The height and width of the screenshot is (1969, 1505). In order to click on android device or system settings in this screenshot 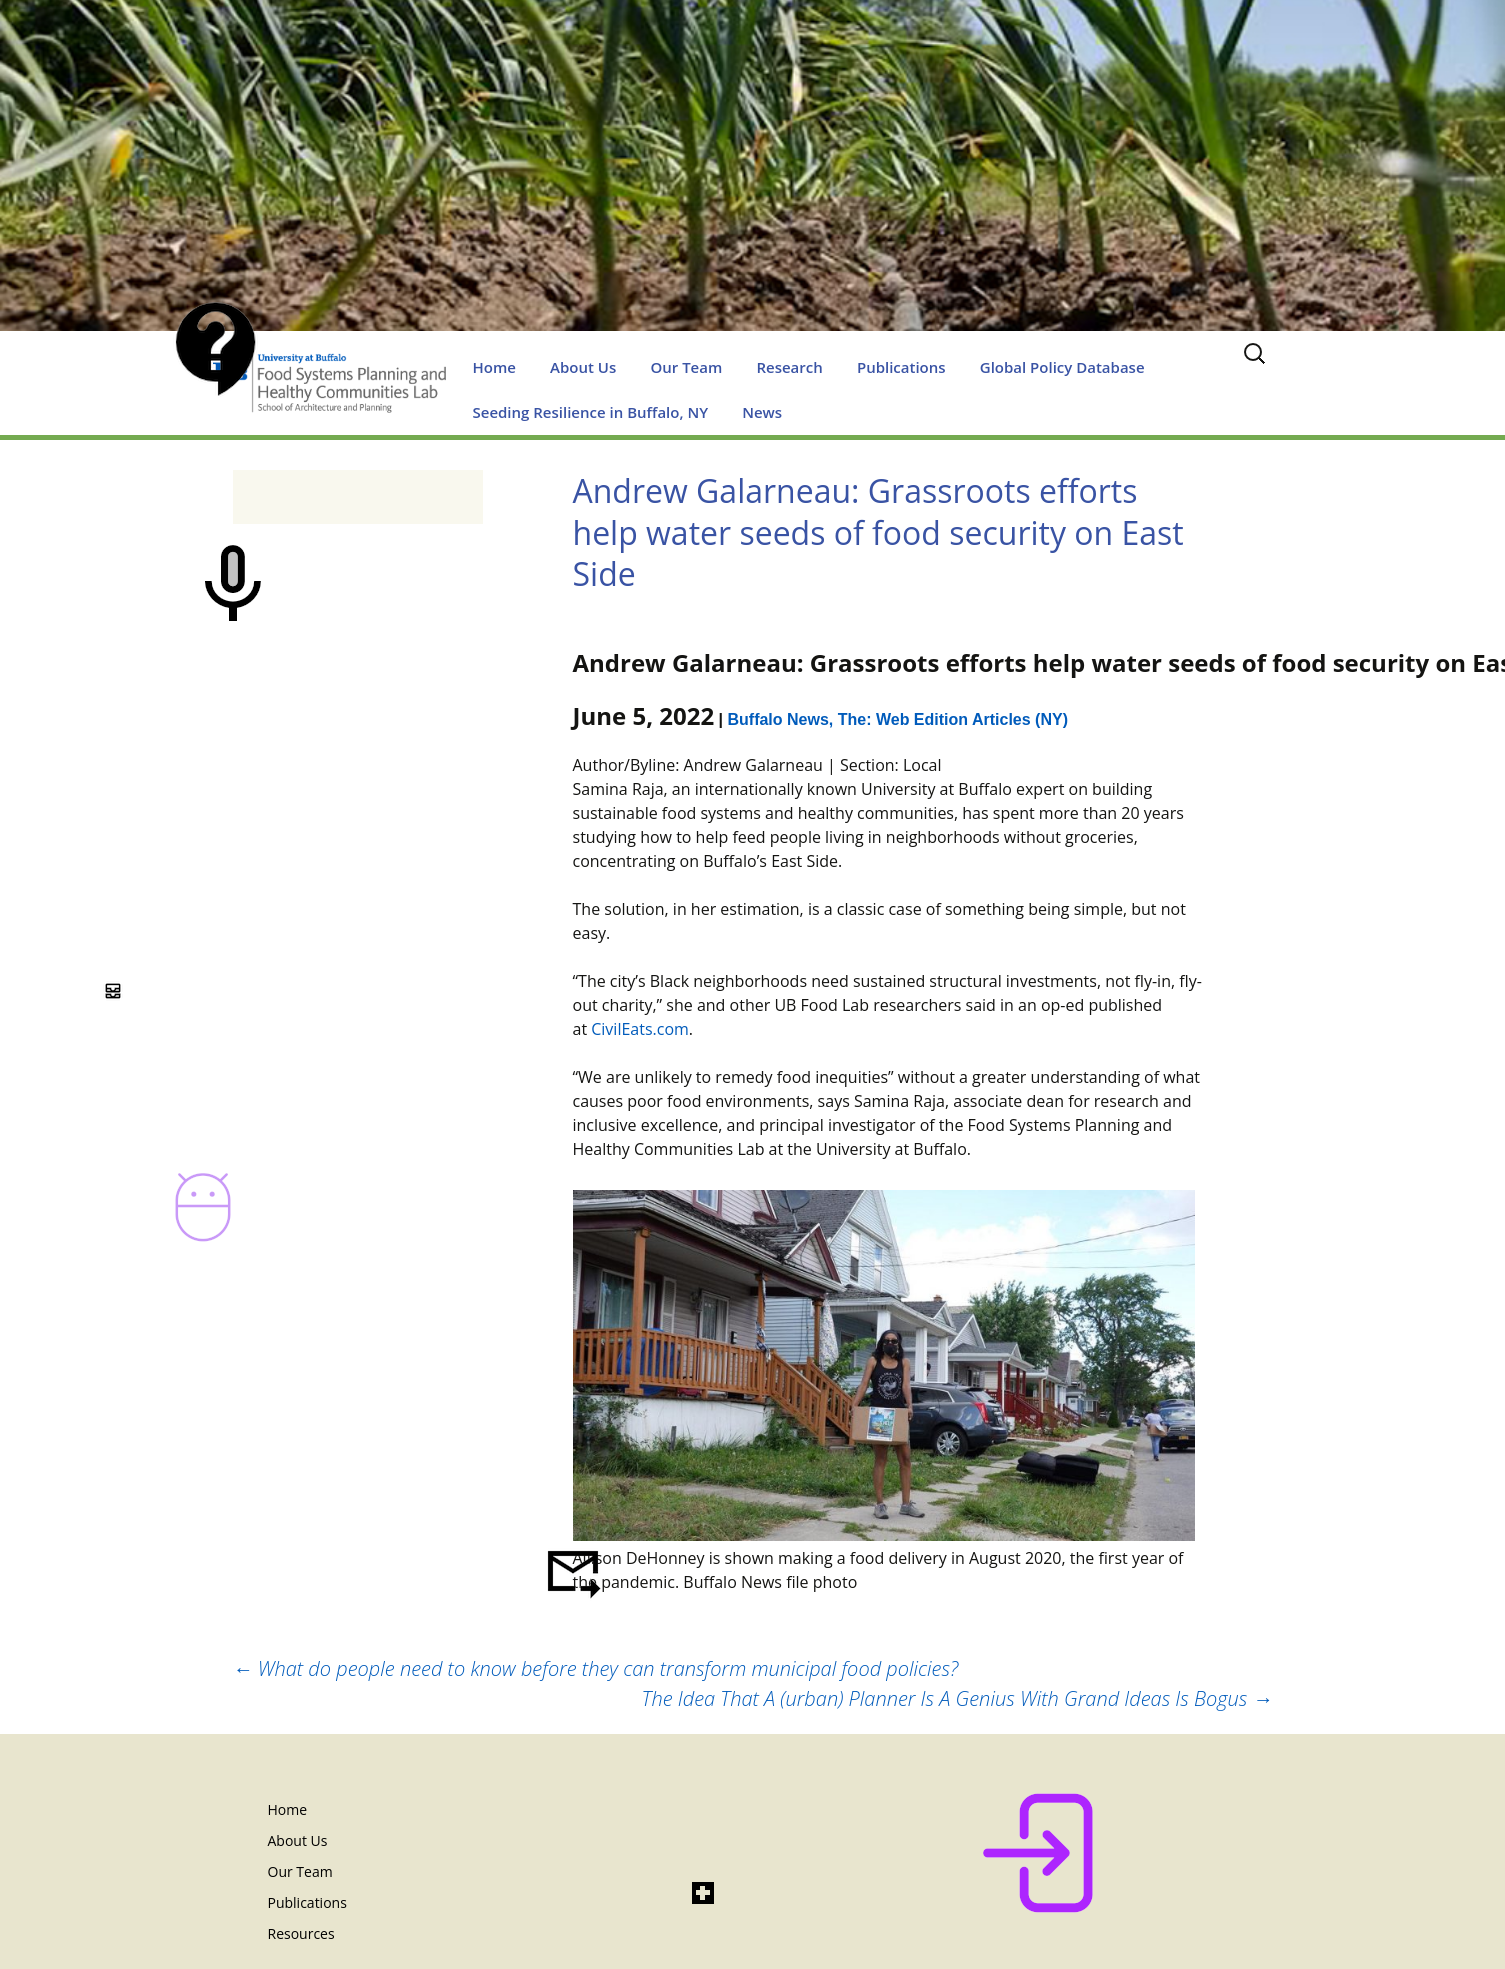, I will do `click(203, 1206)`.